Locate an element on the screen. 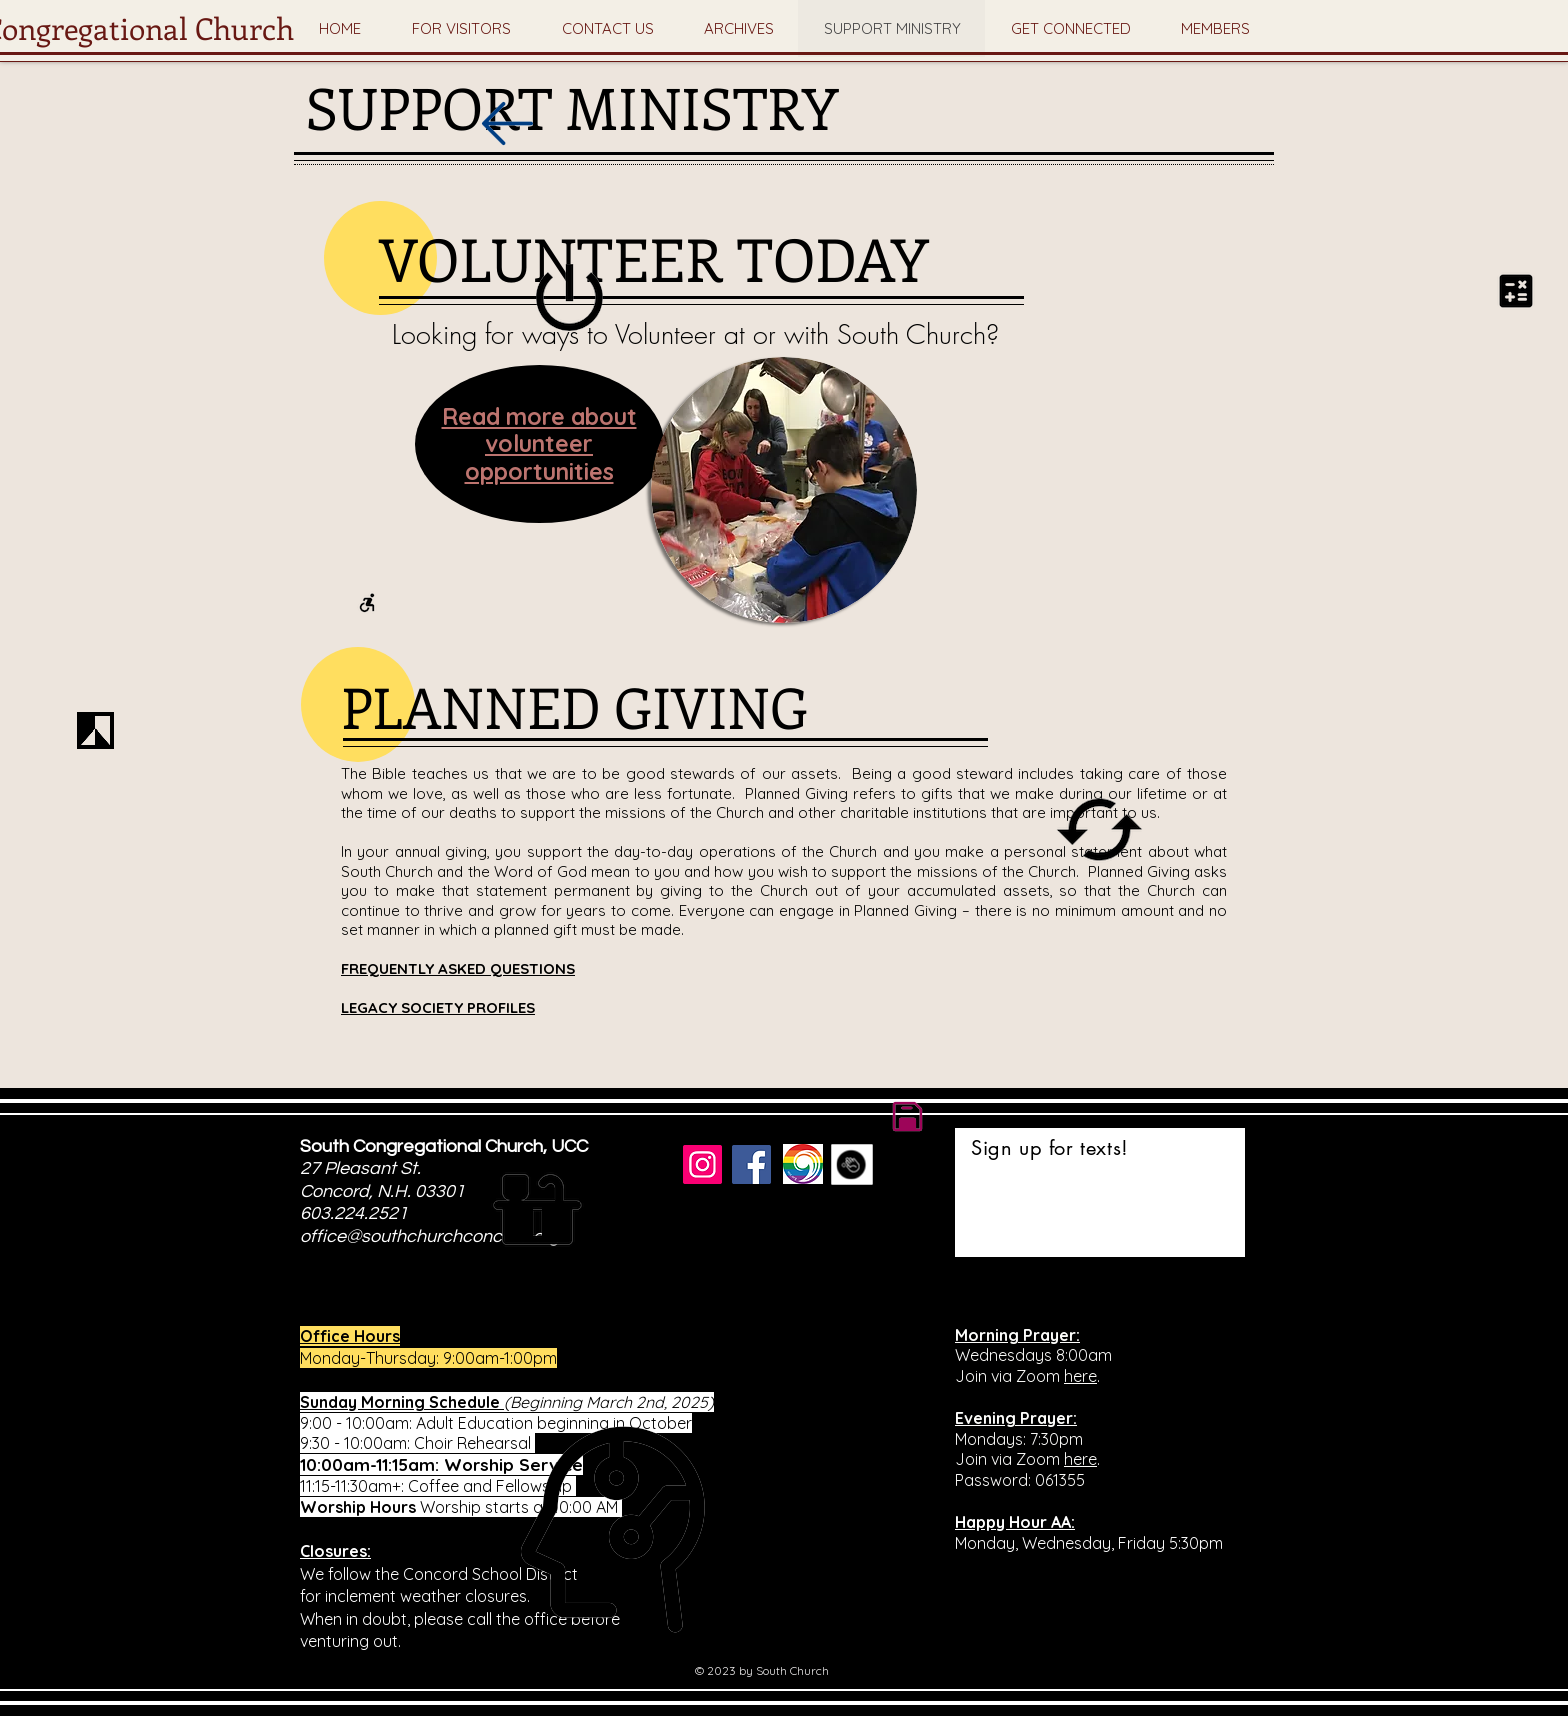  access AI or machine learning features is located at coordinates (616, 1529).